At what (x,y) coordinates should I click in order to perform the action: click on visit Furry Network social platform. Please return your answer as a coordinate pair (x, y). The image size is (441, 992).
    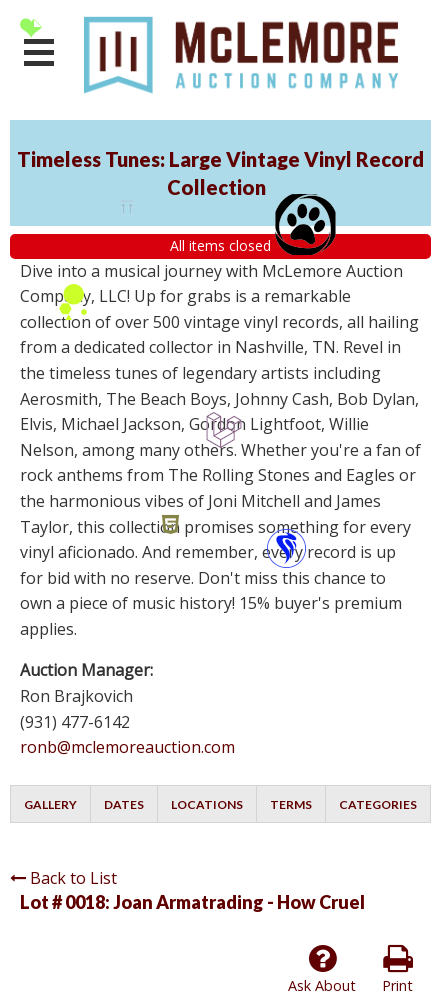
    Looking at the image, I should click on (305, 224).